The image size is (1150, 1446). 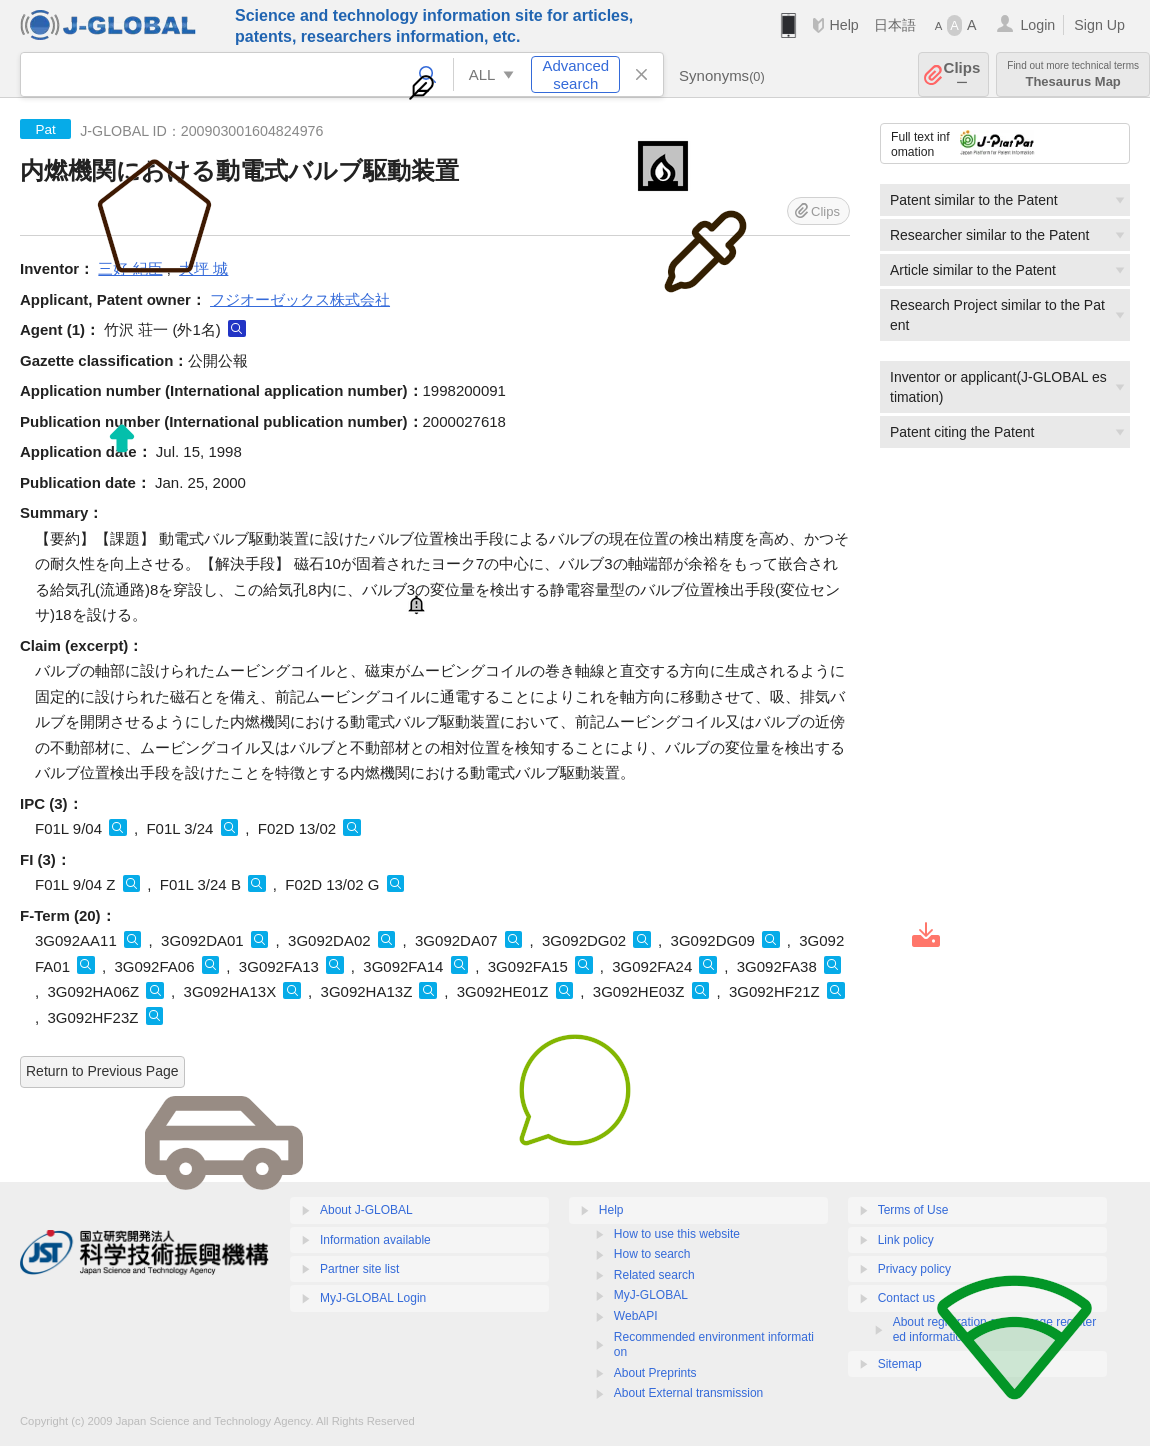 I want to click on indicates medium wifi signal strength, so click(x=1014, y=1337).